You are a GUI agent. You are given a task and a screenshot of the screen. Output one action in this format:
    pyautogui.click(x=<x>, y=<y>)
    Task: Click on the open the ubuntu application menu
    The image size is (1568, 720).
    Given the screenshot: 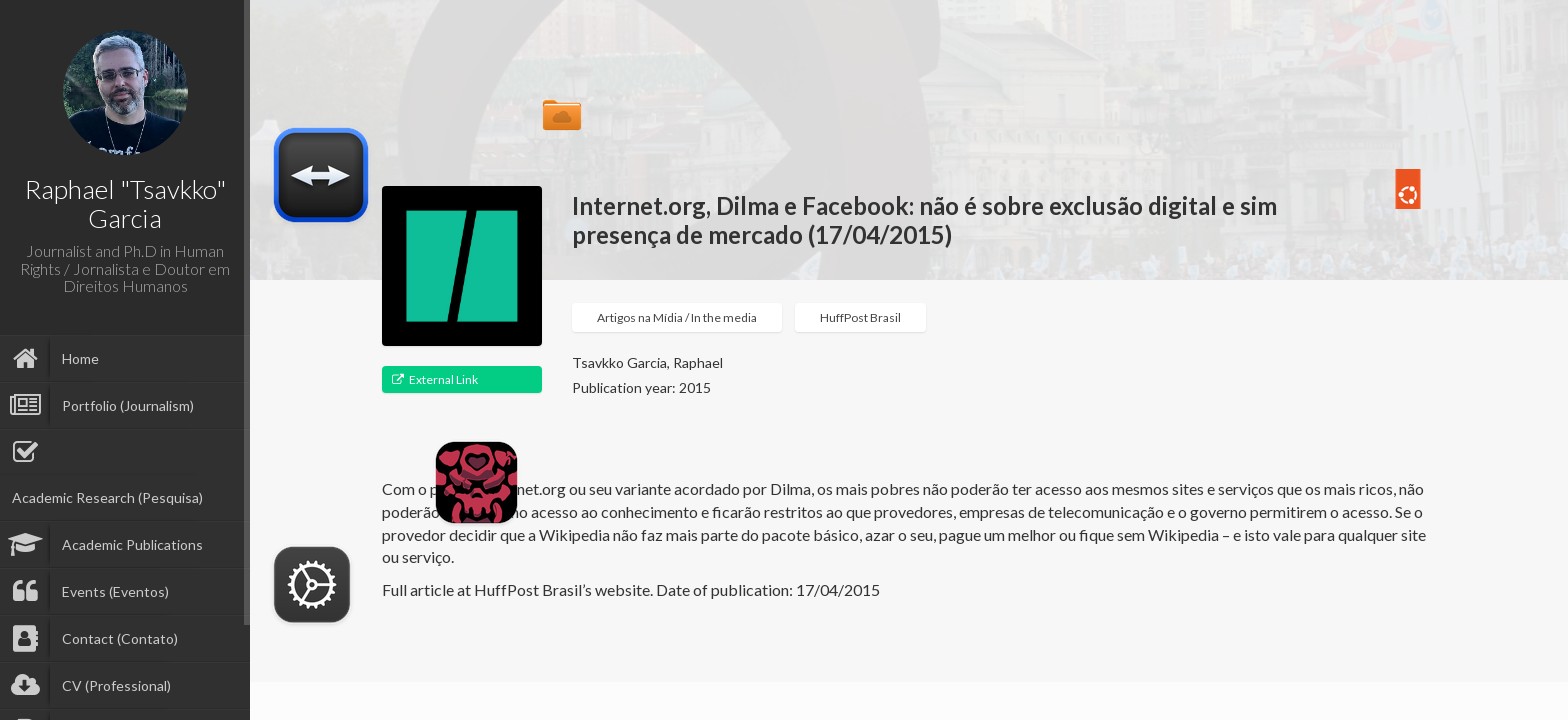 What is the action you would take?
    pyautogui.click(x=1408, y=189)
    